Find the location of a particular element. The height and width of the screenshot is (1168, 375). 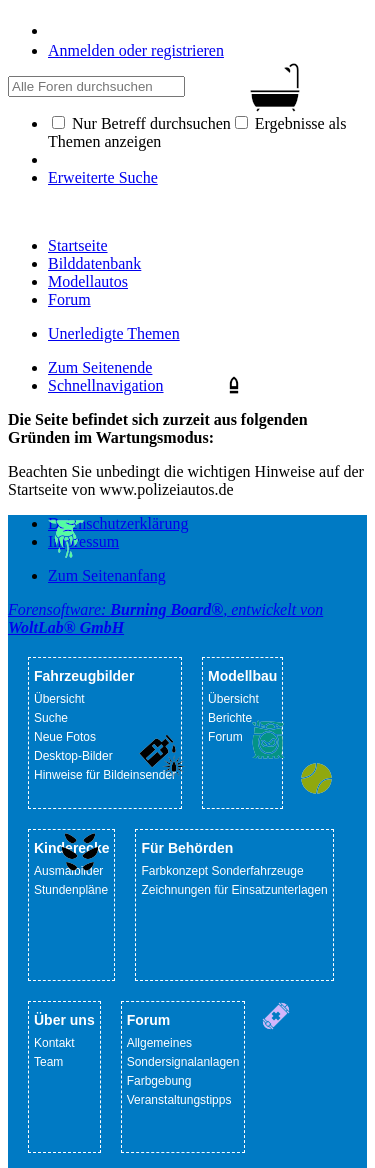

access tennis or sports-related features is located at coordinates (316, 778).